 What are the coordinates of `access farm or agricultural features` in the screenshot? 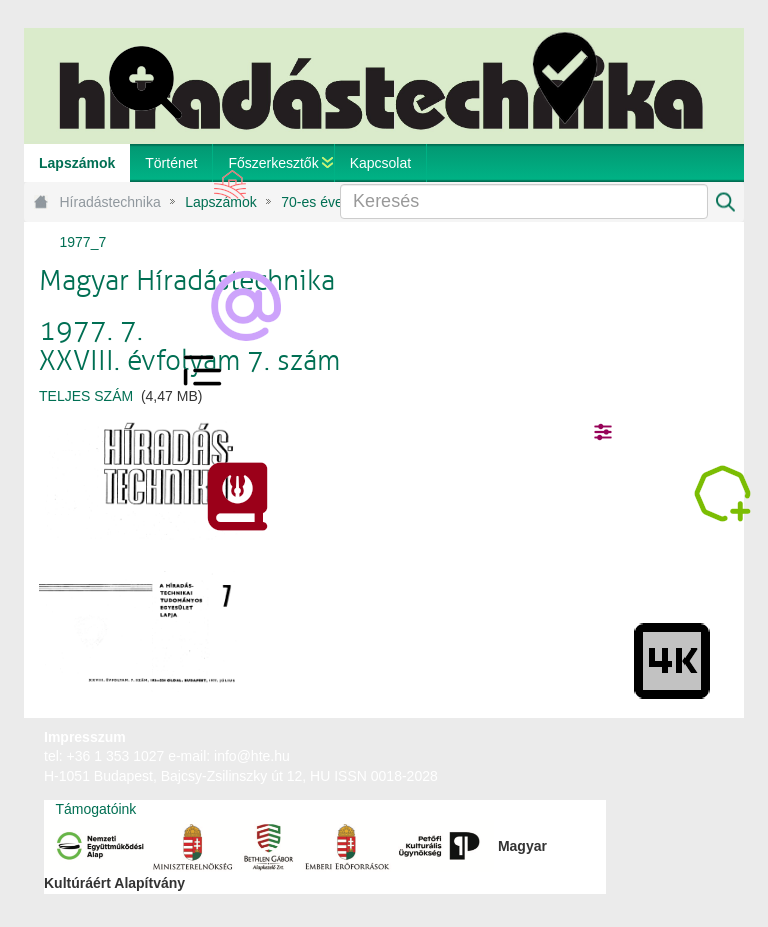 It's located at (230, 185).